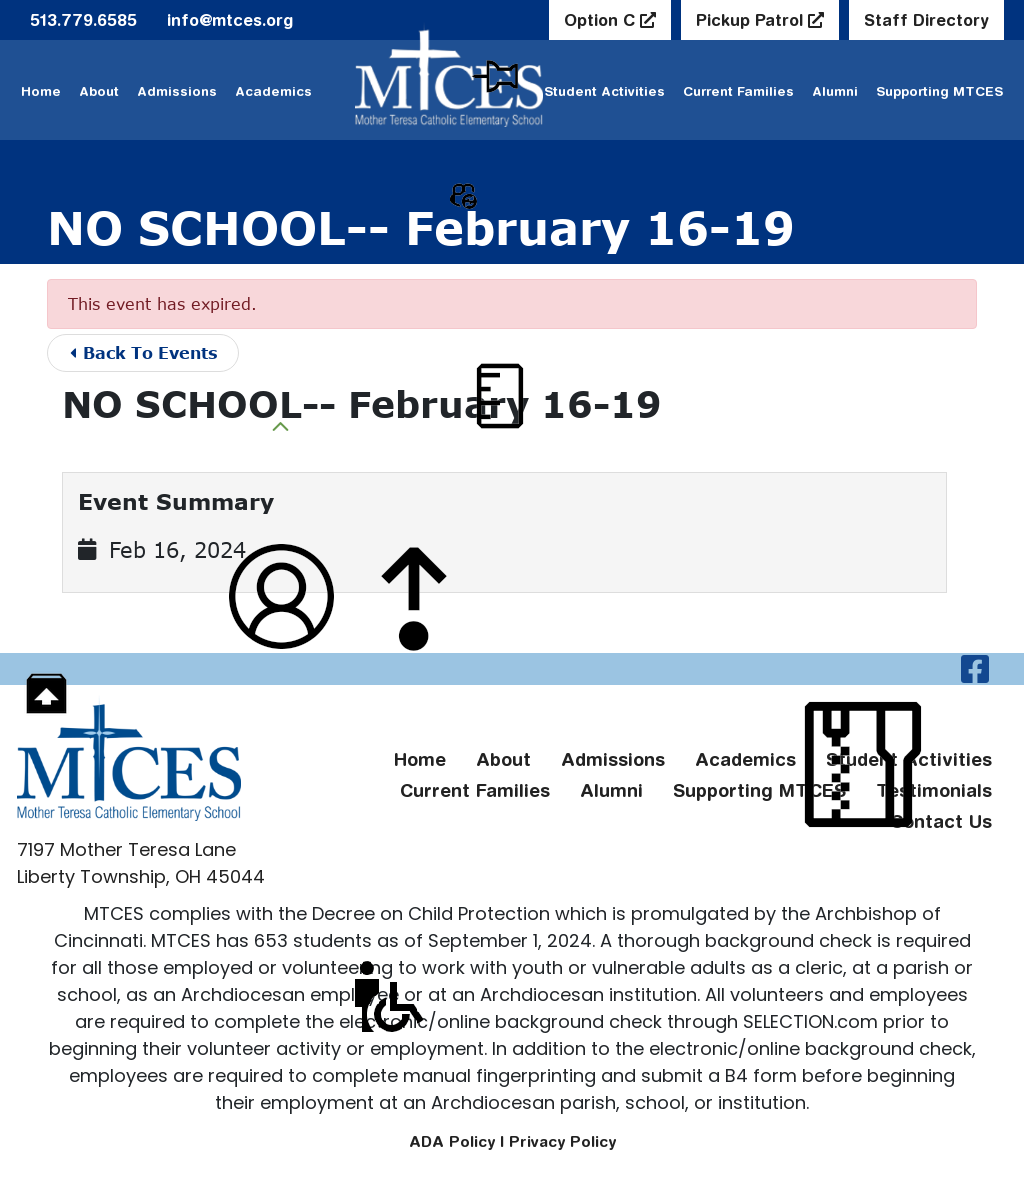  Describe the element at coordinates (463, 195) in the screenshot. I see `copilot is processing your request` at that location.